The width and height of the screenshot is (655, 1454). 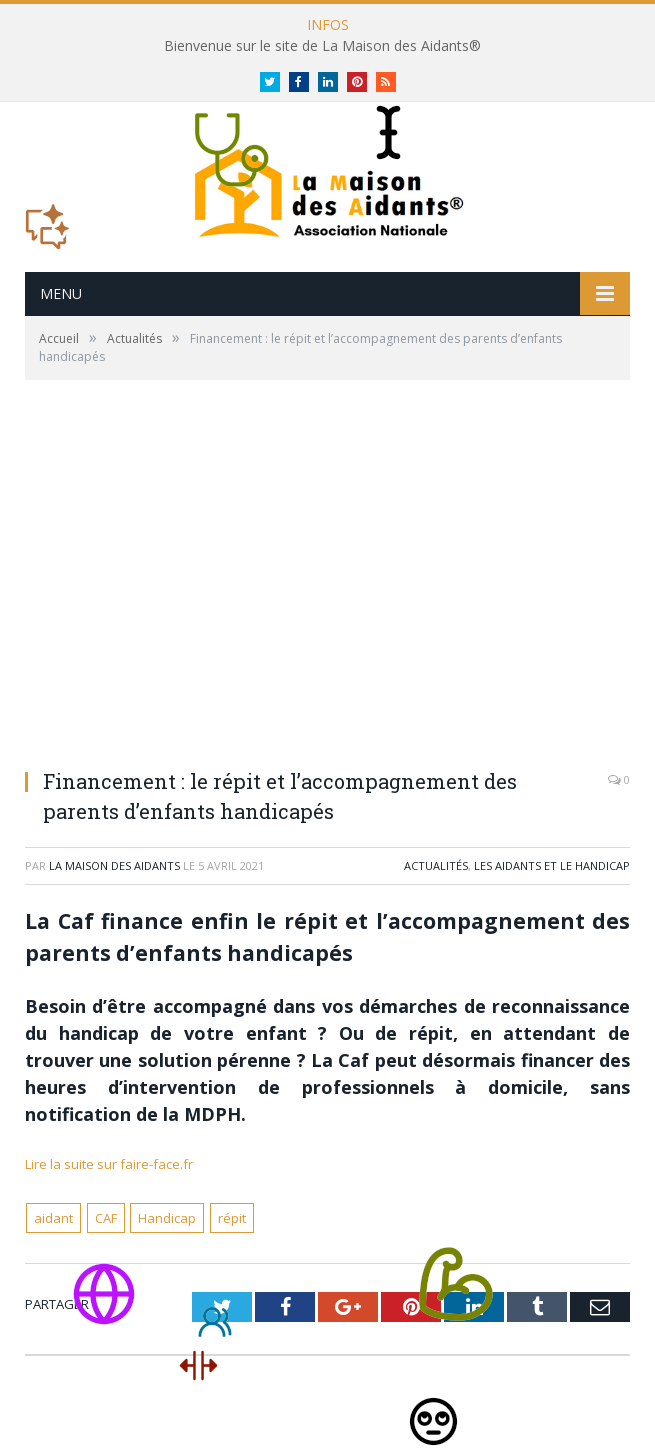 I want to click on switch to global or international settings, so click(x=104, y=1294).